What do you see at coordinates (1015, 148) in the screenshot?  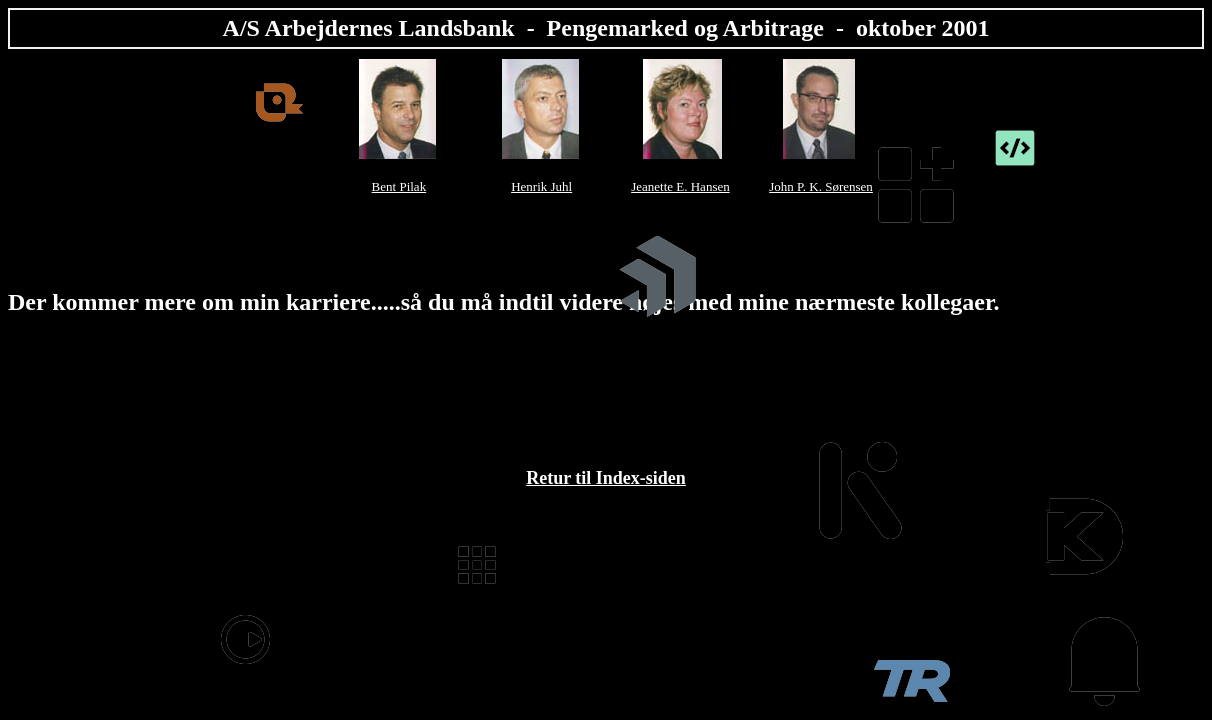 I see `open code editor or development tools` at bounding box center [1015, 148].